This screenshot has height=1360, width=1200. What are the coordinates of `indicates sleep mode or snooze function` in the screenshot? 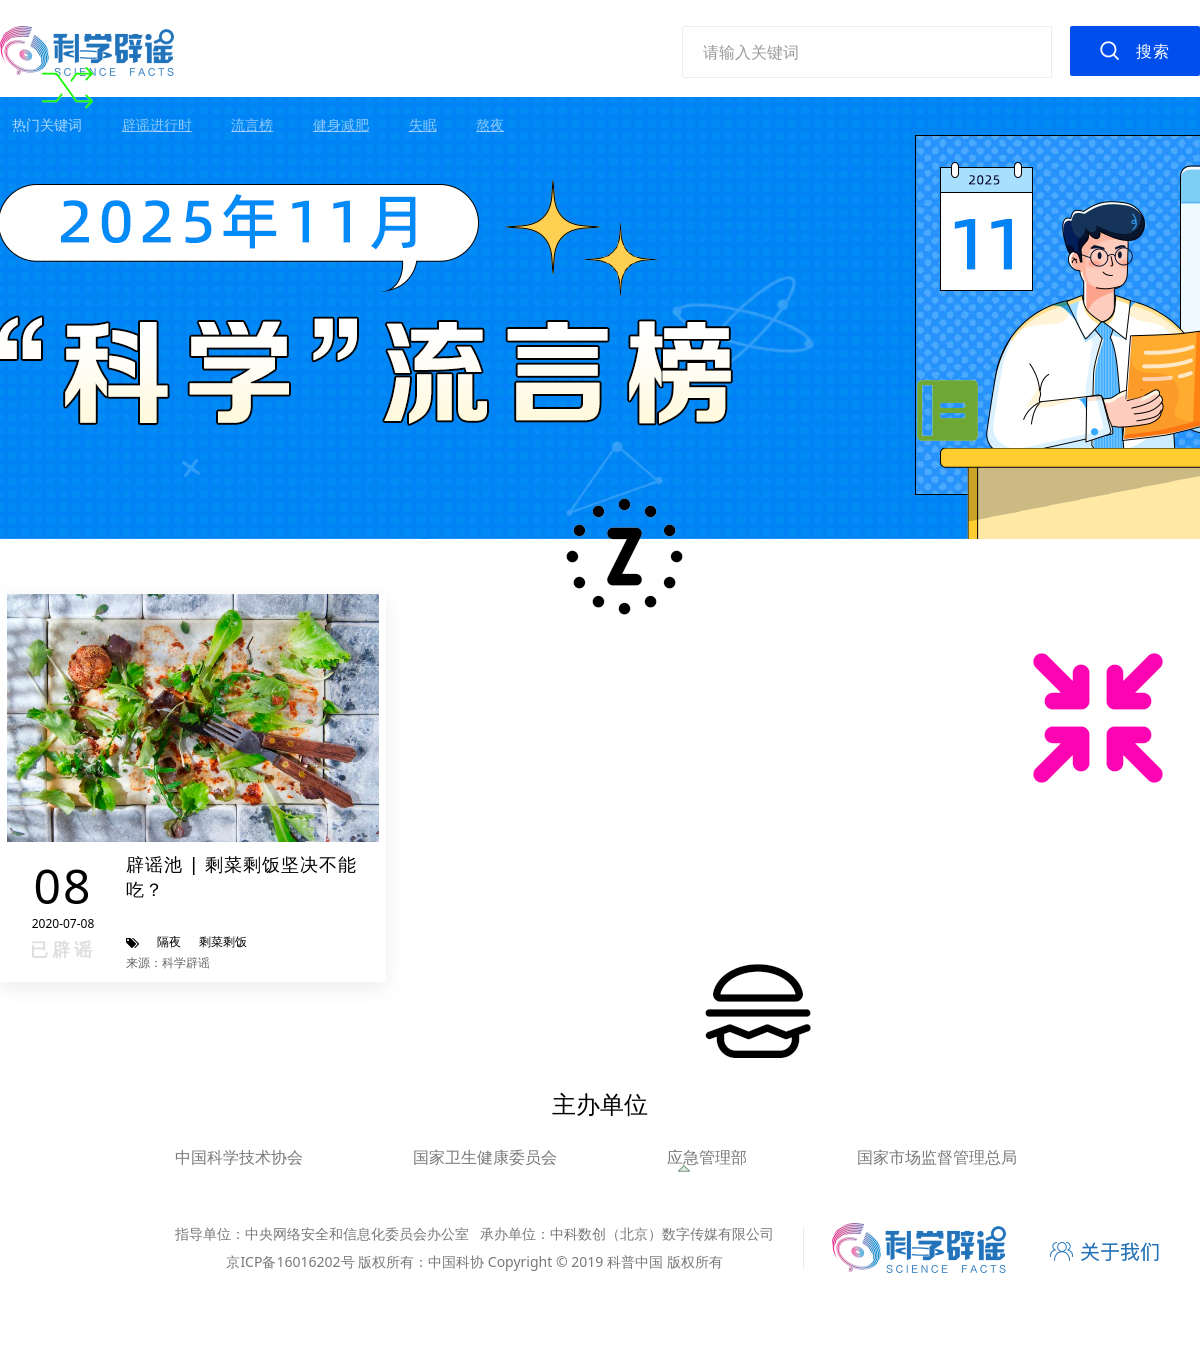 It's located at (624, 556).